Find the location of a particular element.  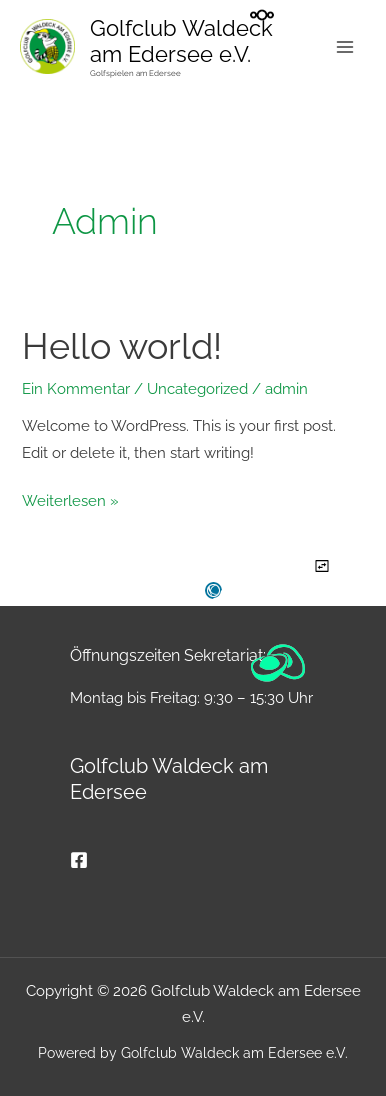

visit freelancermap website or platform is located at coordinates (213, 590).